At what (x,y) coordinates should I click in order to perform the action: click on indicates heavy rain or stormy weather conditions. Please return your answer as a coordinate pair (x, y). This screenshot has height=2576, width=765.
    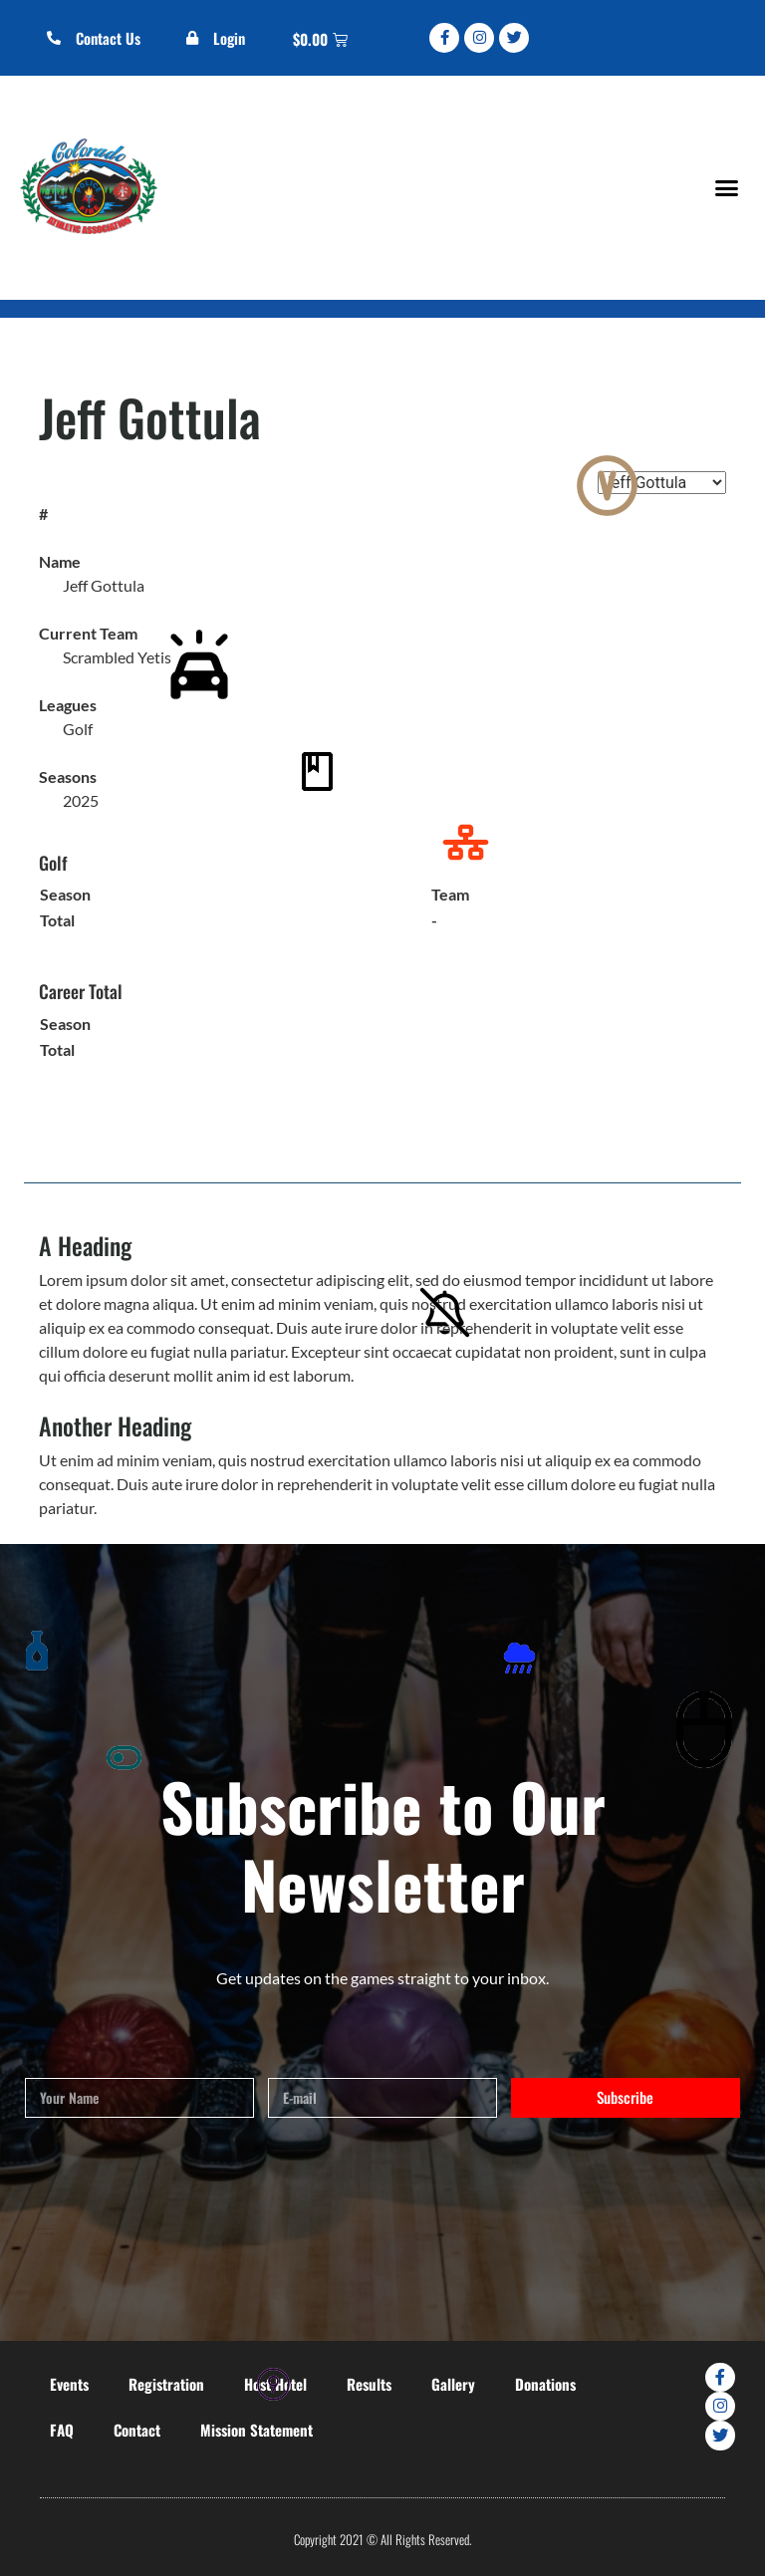
    Looking at the image, I should click on (519, 1658).